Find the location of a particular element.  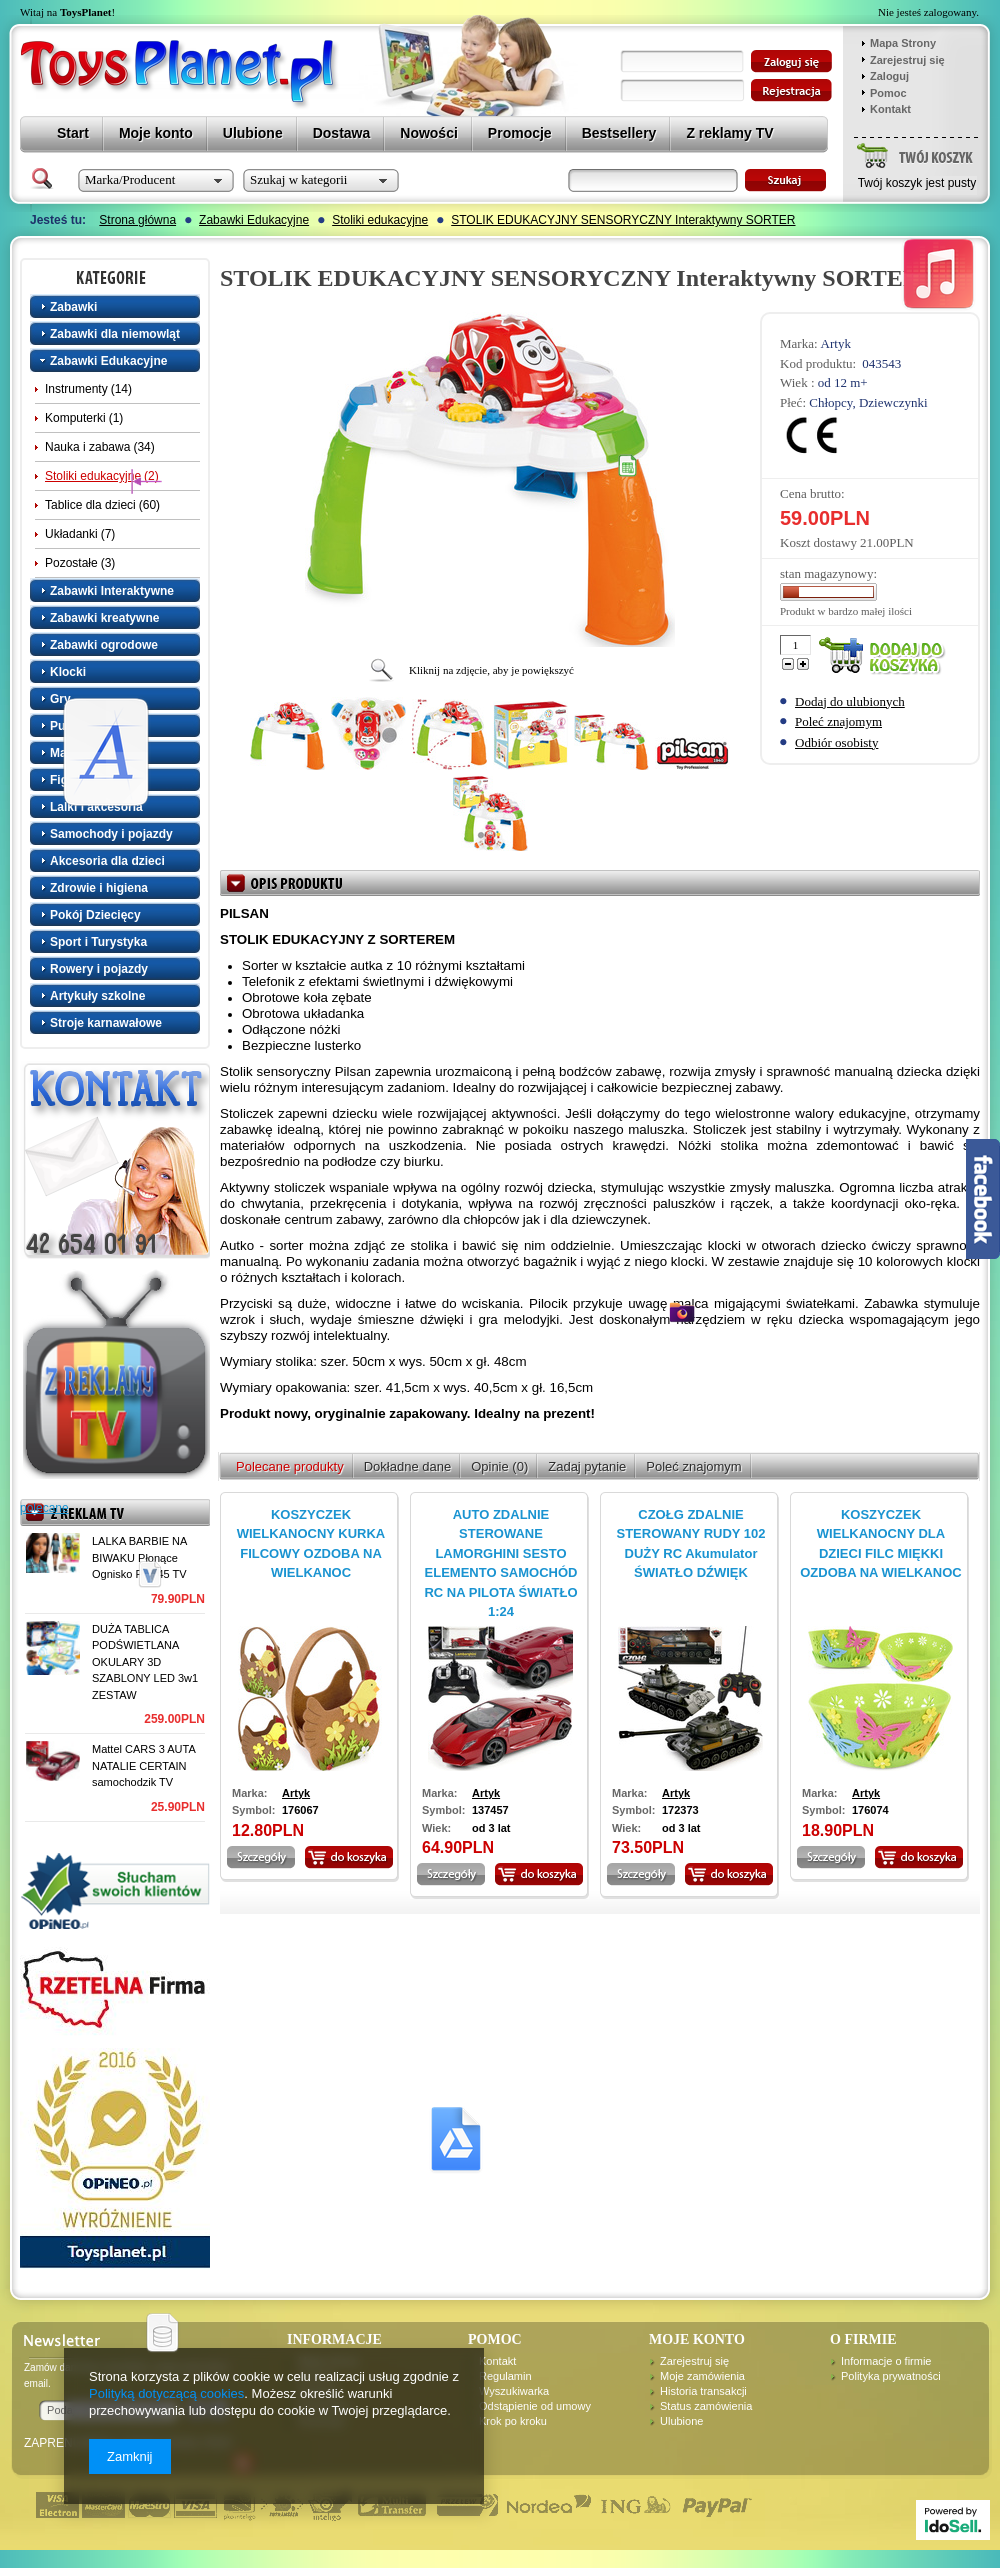

open the gnome music app is located at coordinates (938, 273).